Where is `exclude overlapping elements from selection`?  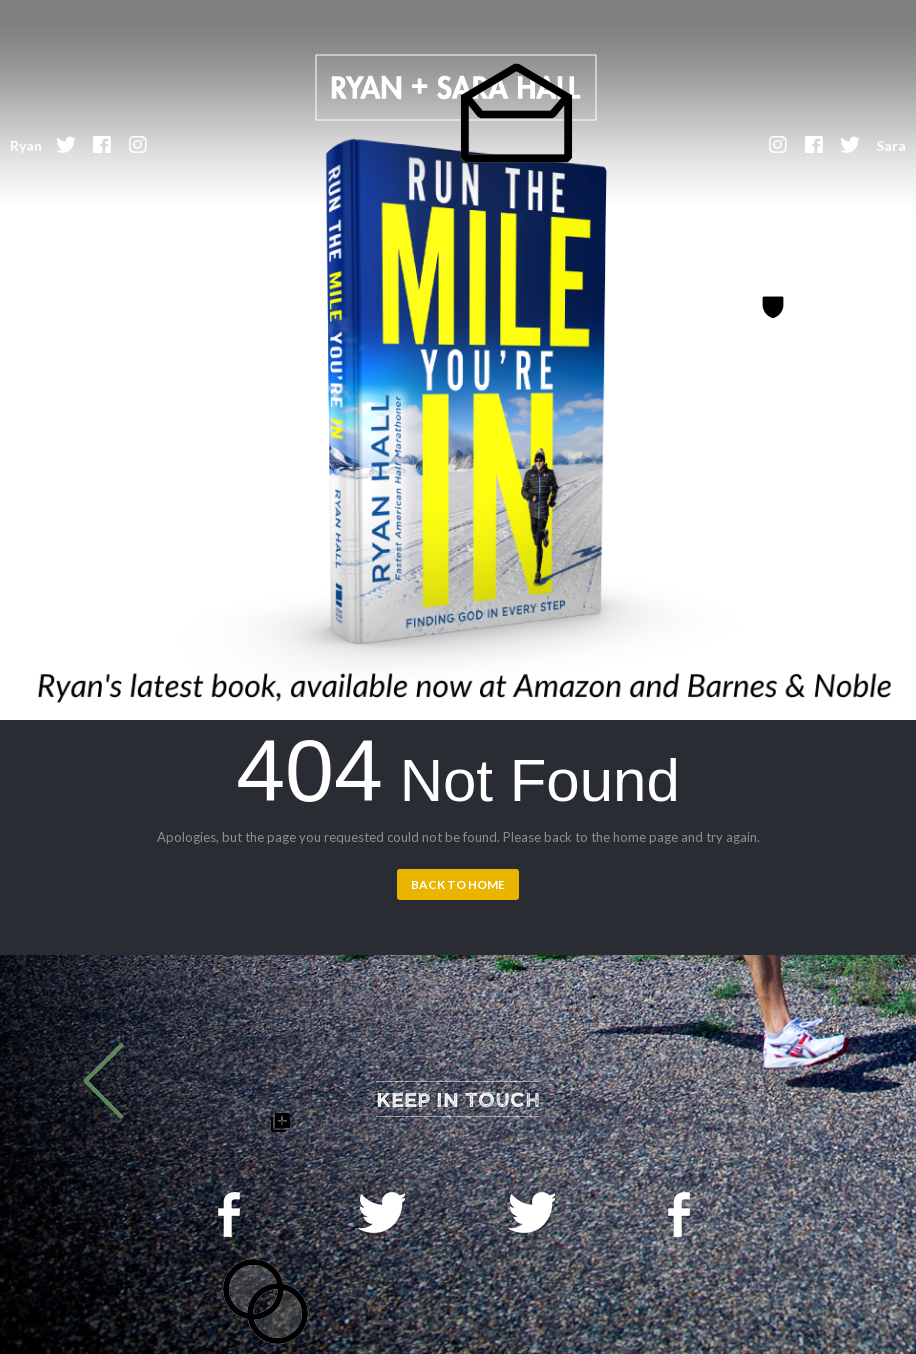 exclude overlapping elements from selection is located at coordinates (265, 1301).